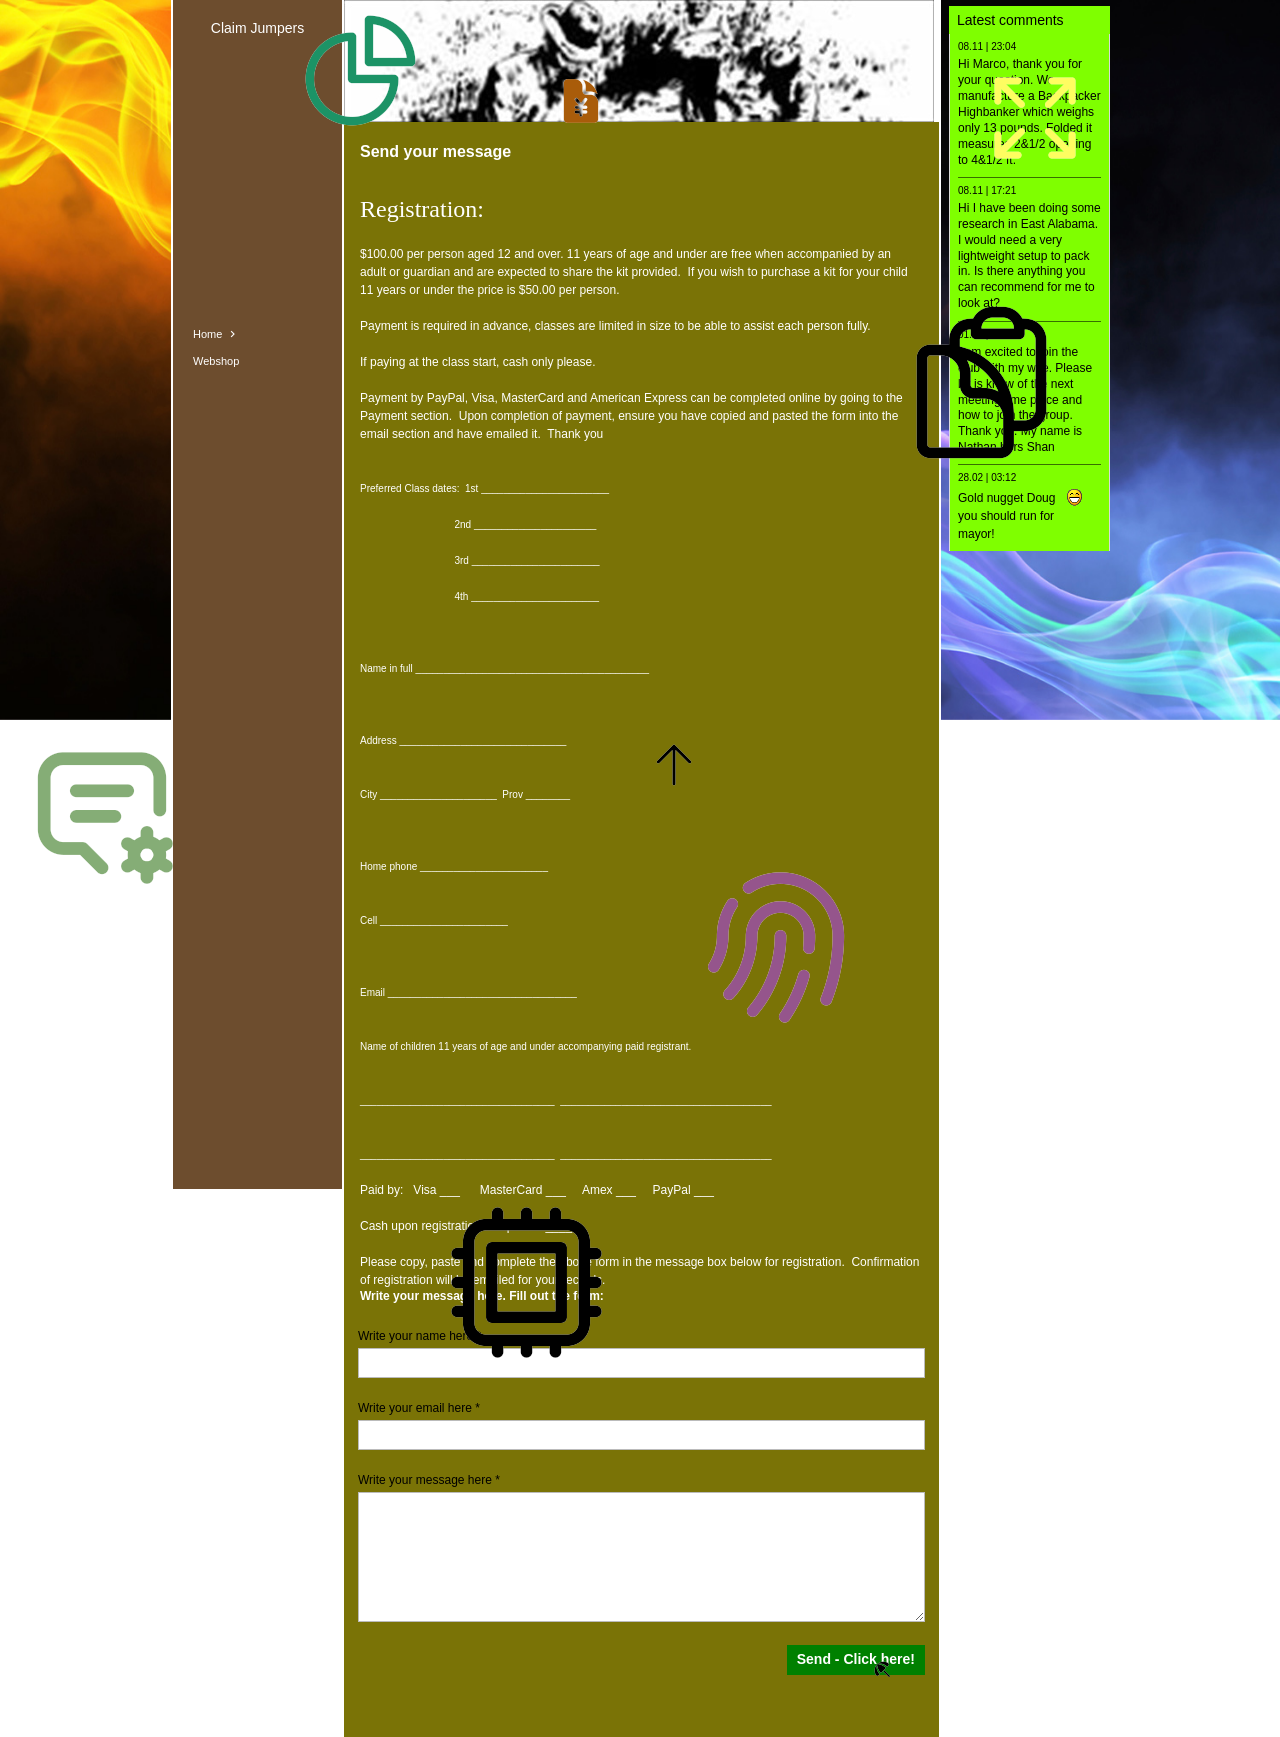 The height and width of the screenshot is (1737, 1280). I want to click on view analytics or statistics breakdown, so click(360, 70).